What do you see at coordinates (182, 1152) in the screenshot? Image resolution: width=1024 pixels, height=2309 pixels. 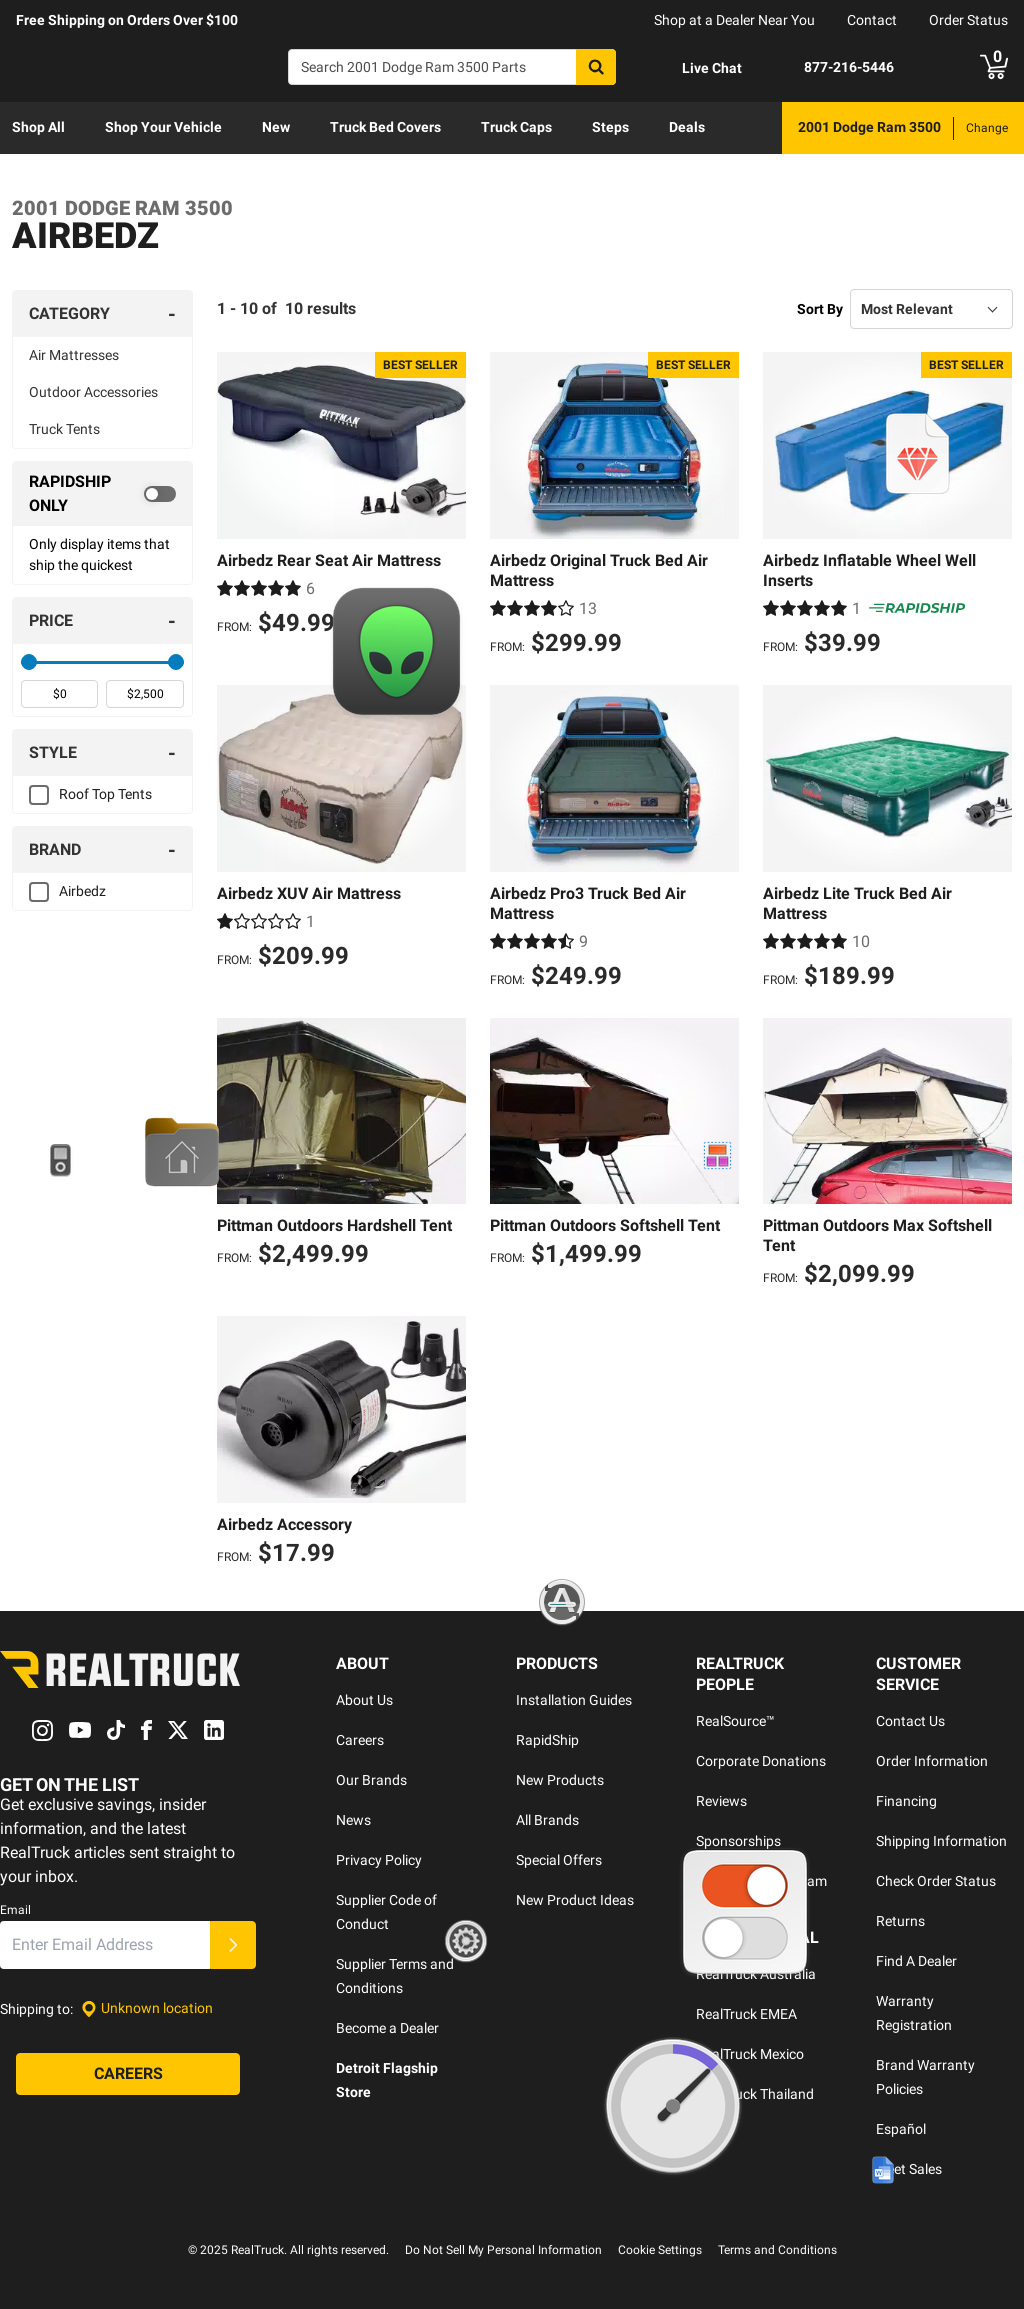 I see `access your home folder` at bounding box center [182, 1152].